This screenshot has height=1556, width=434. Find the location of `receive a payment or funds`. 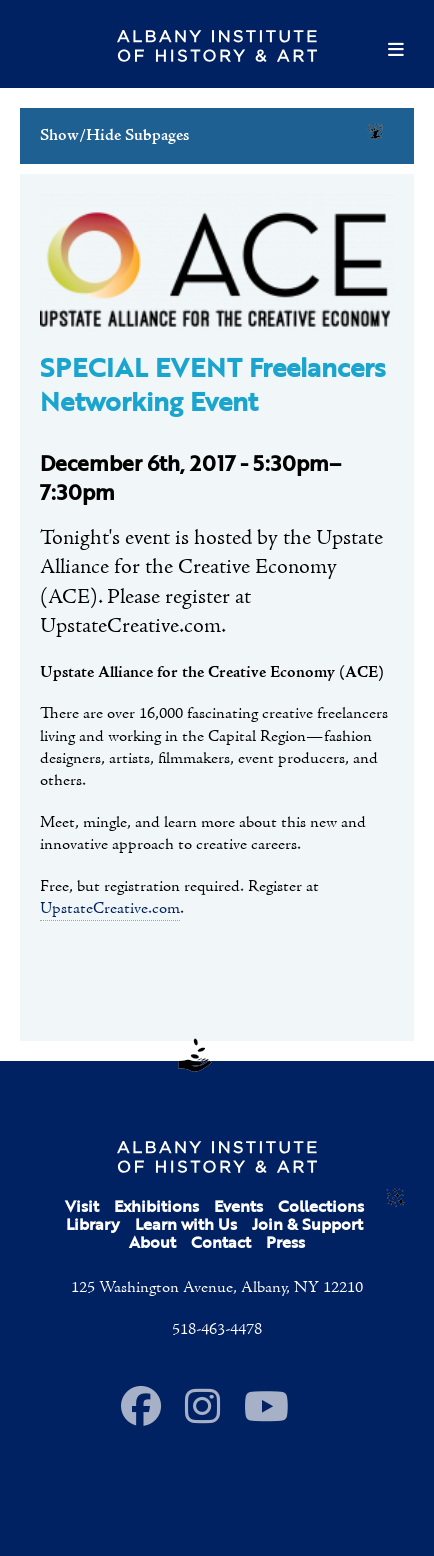

receive a payment or funds is located at coordinates (195, 1055).